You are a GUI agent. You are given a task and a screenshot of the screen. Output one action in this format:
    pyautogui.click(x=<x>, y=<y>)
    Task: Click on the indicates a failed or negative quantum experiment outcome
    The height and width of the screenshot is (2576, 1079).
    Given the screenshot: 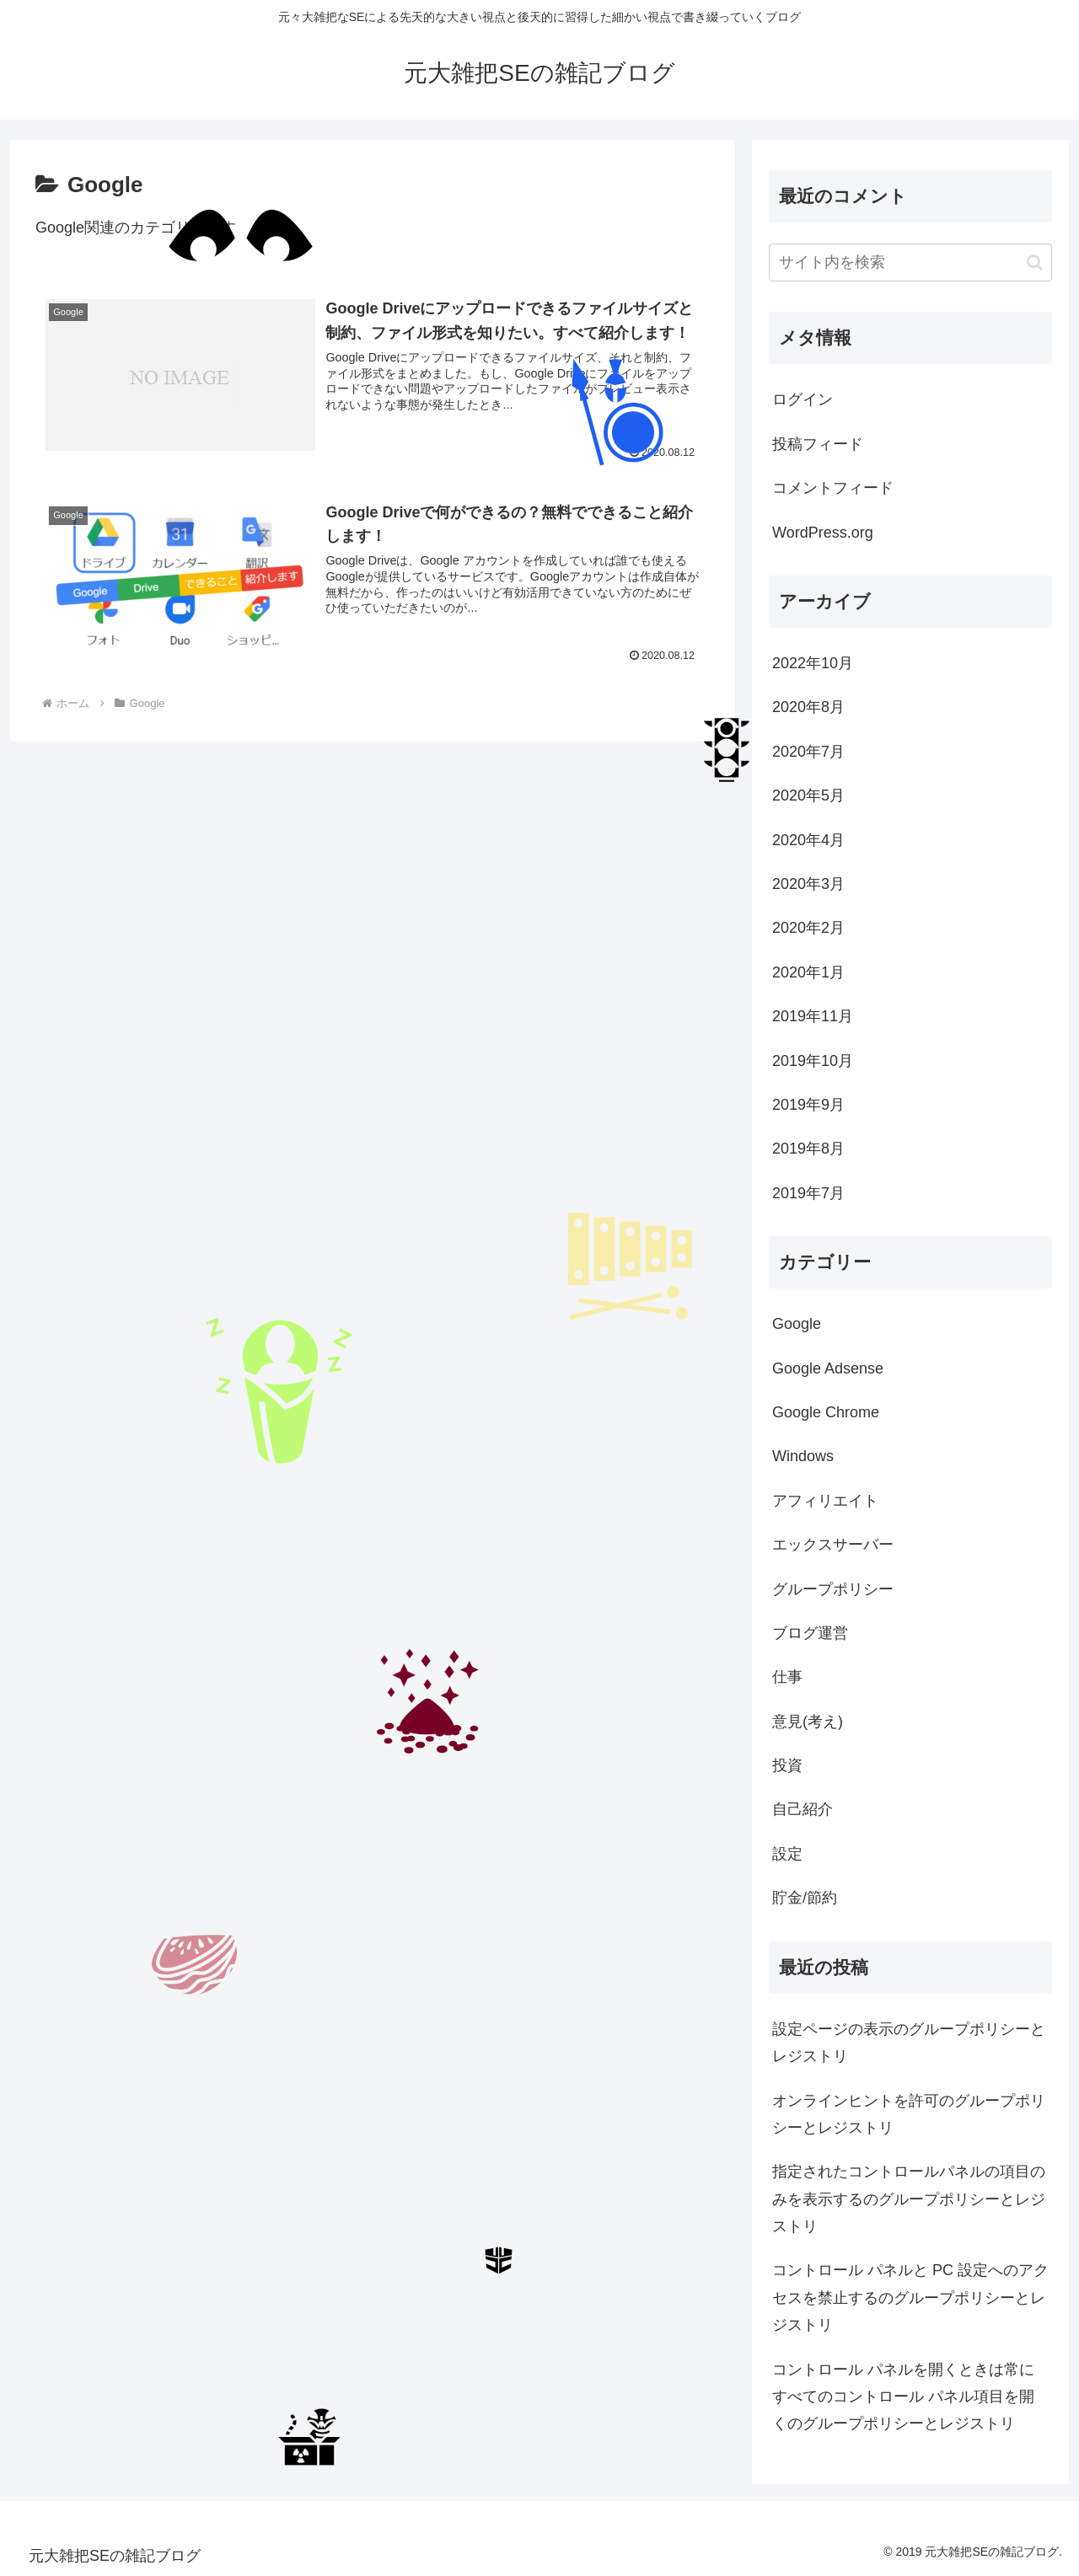 What is the action you would take?
    pyautogui.click(x=309, y=2434)
    